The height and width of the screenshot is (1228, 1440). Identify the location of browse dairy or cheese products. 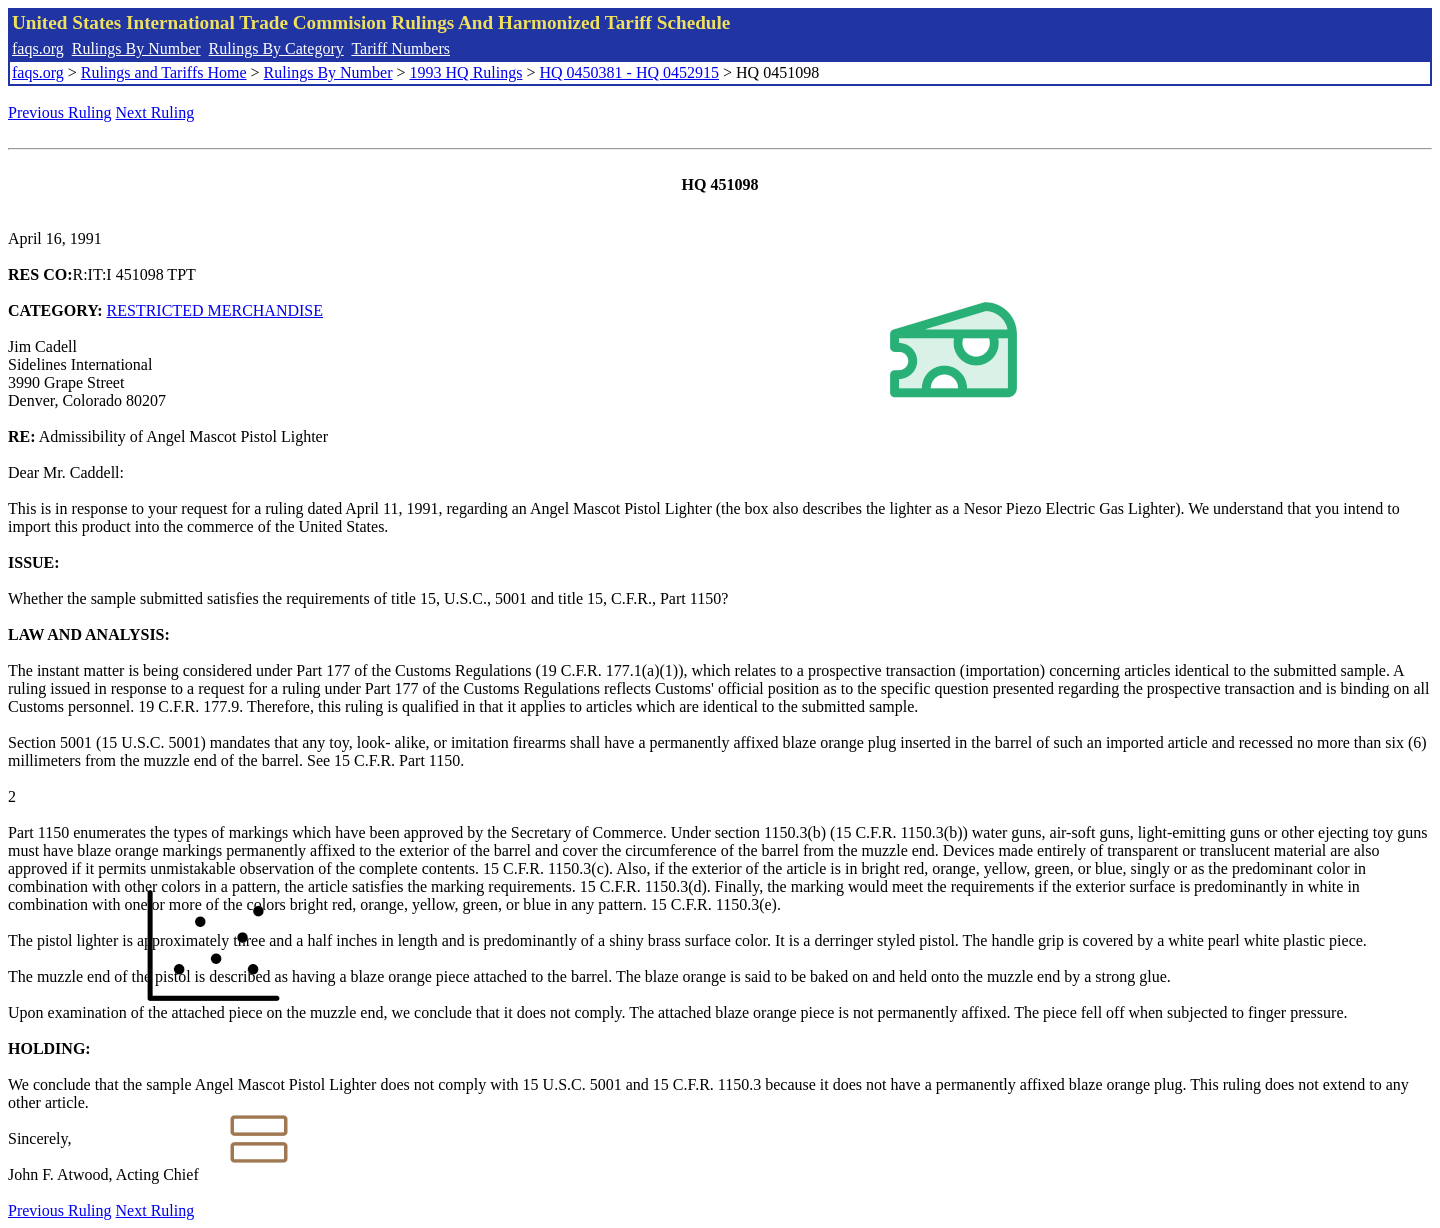
(953, 356).